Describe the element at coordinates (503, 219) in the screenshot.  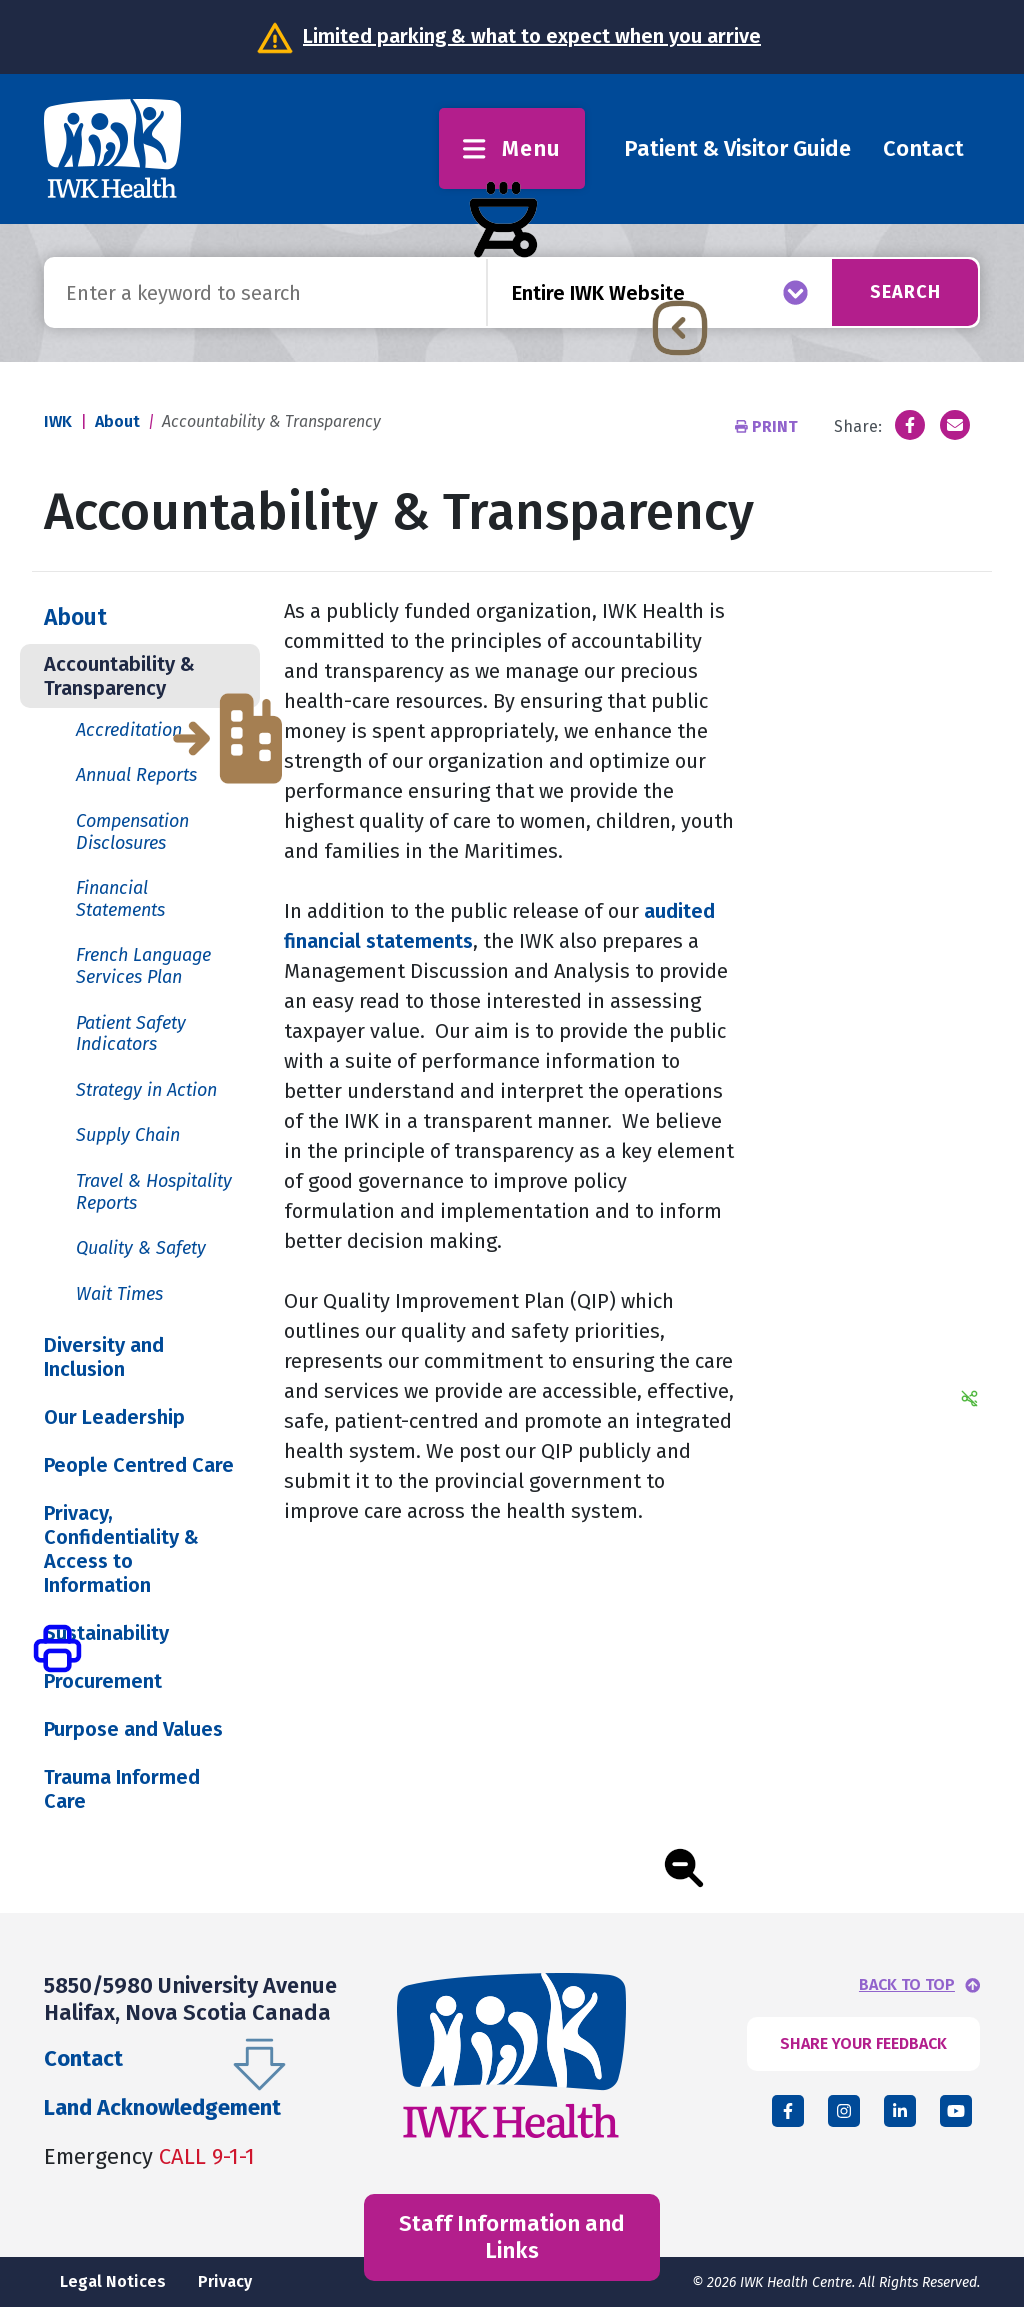
I see `access grill or barbecue settings` at that location.